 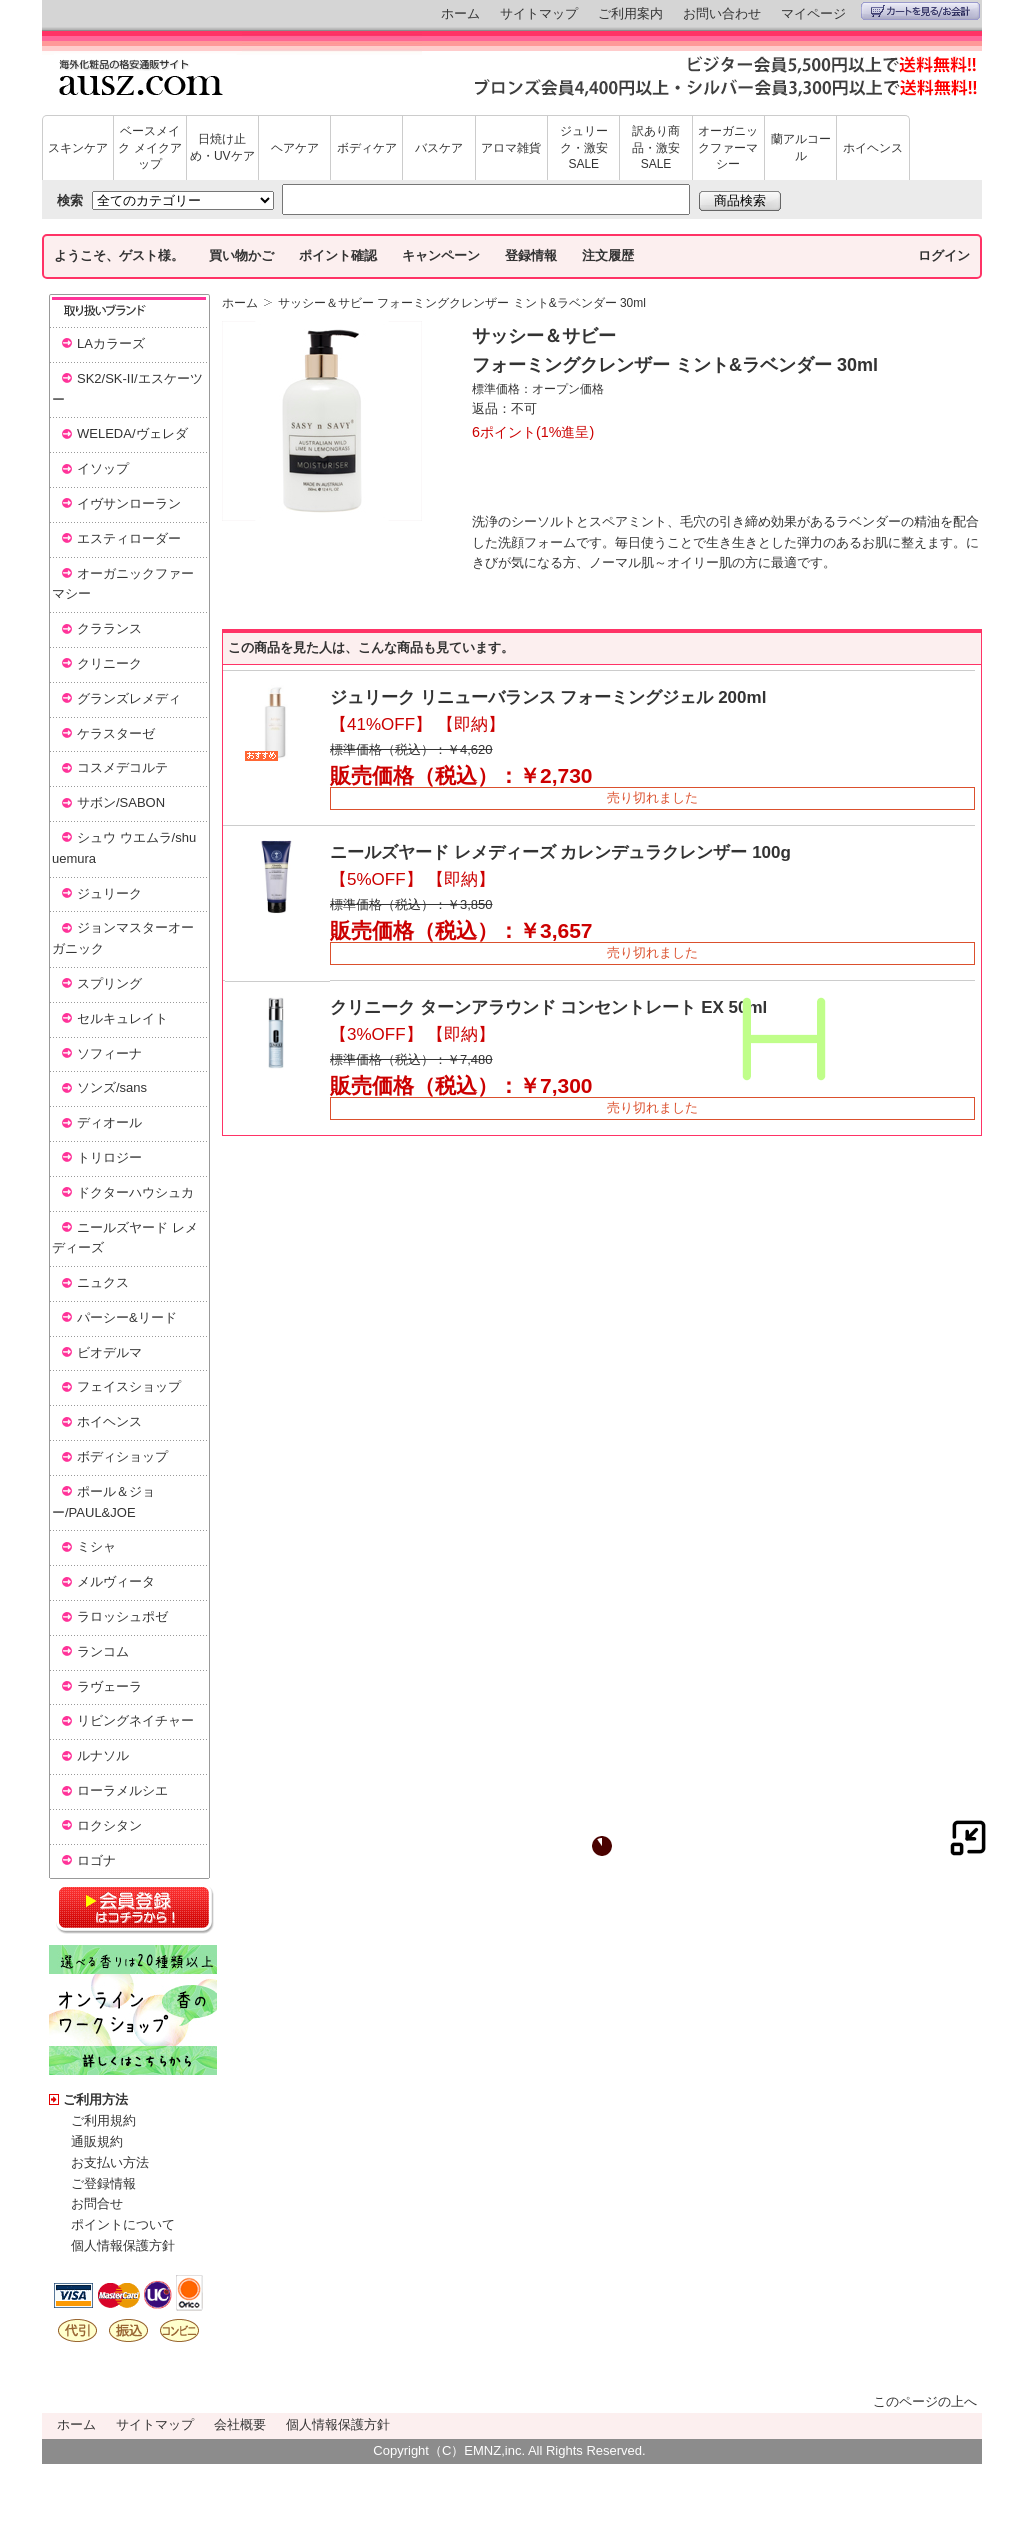 What do you see at coordinates (784, 1039) in the screenshot?
I see `apply heading text formatting` at bounding box center [784, 1039].